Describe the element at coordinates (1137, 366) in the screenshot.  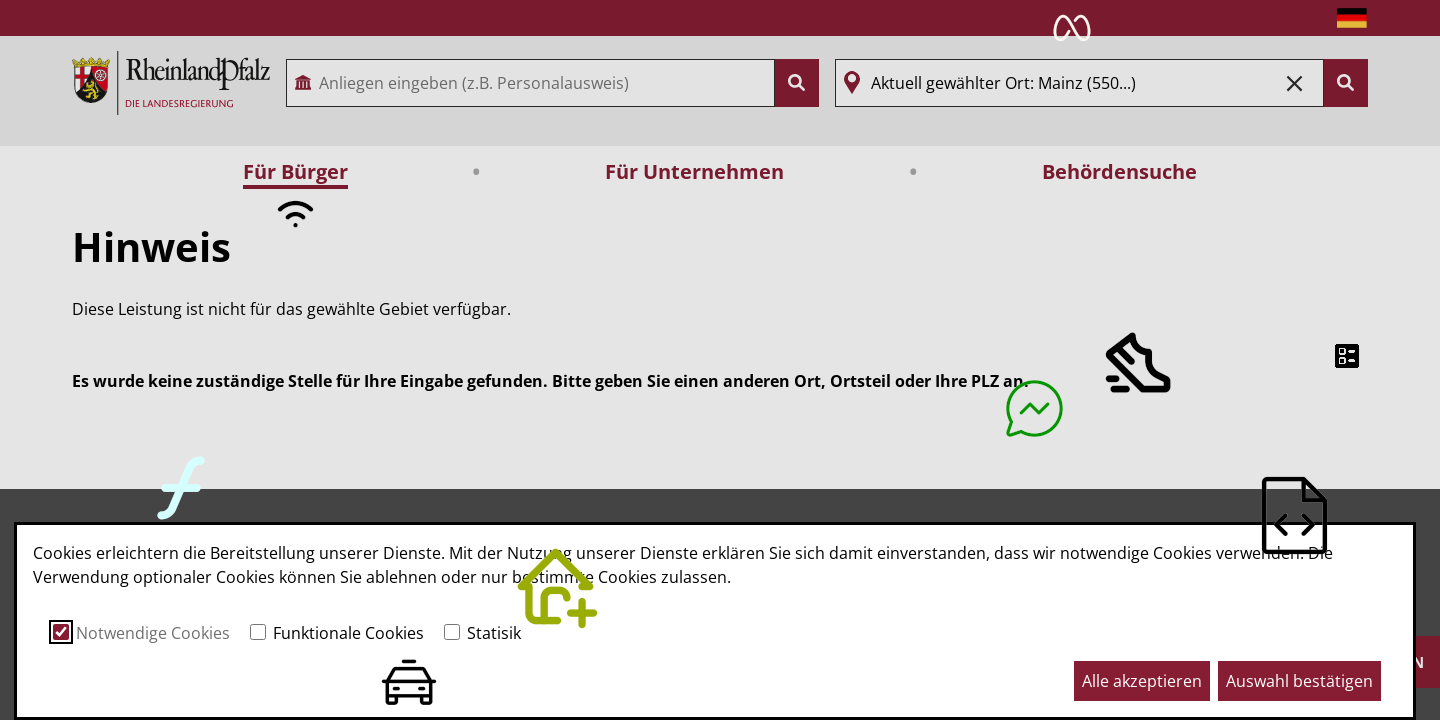
I see `track your running or walking activity` at that location.